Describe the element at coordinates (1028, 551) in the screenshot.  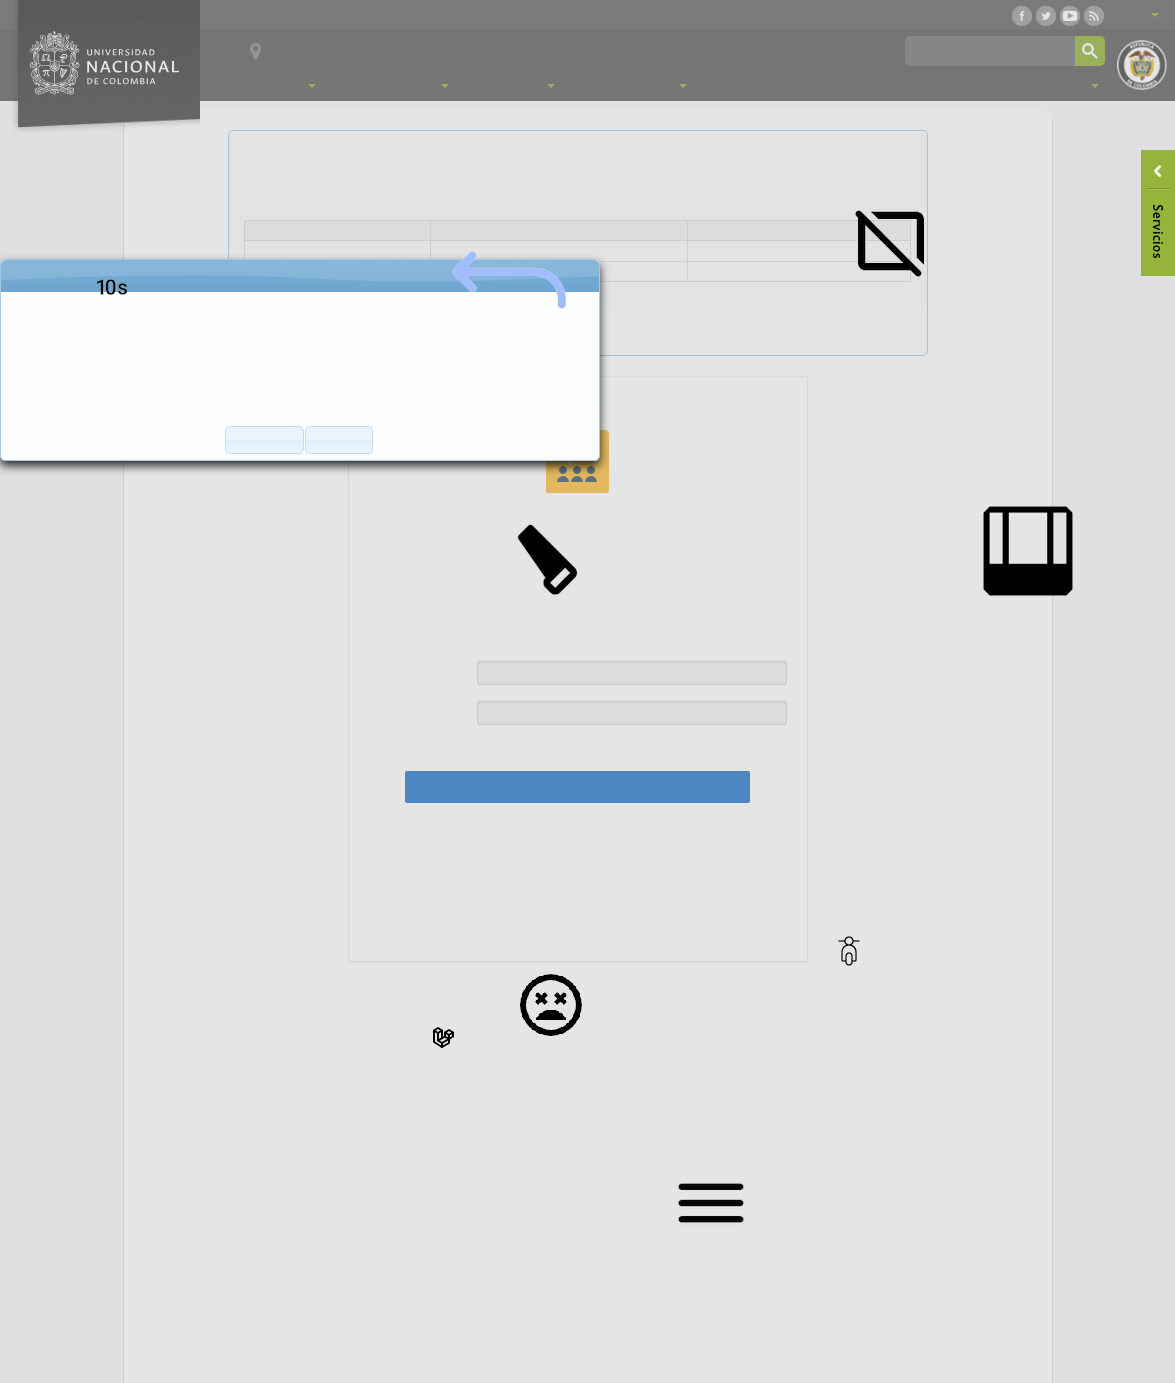
I see `toggle justified panel layout` at that location.